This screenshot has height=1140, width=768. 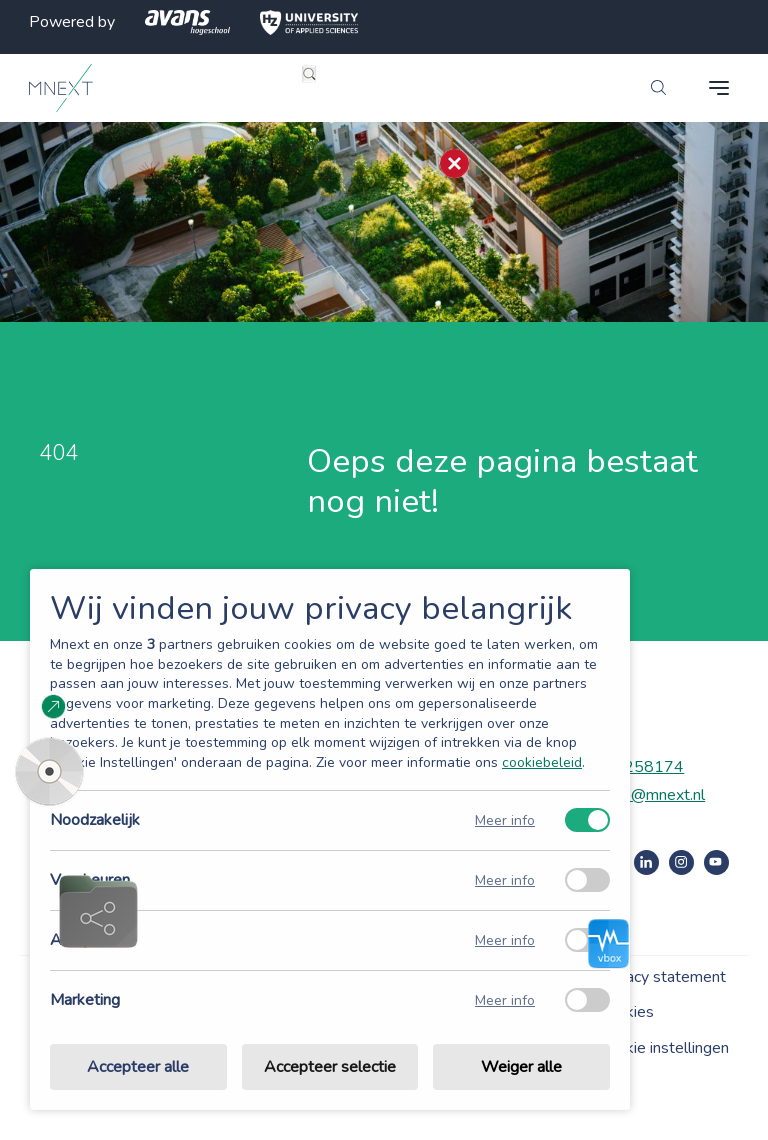 I want to click on open your public shared folder, so click(x=98, y=911).